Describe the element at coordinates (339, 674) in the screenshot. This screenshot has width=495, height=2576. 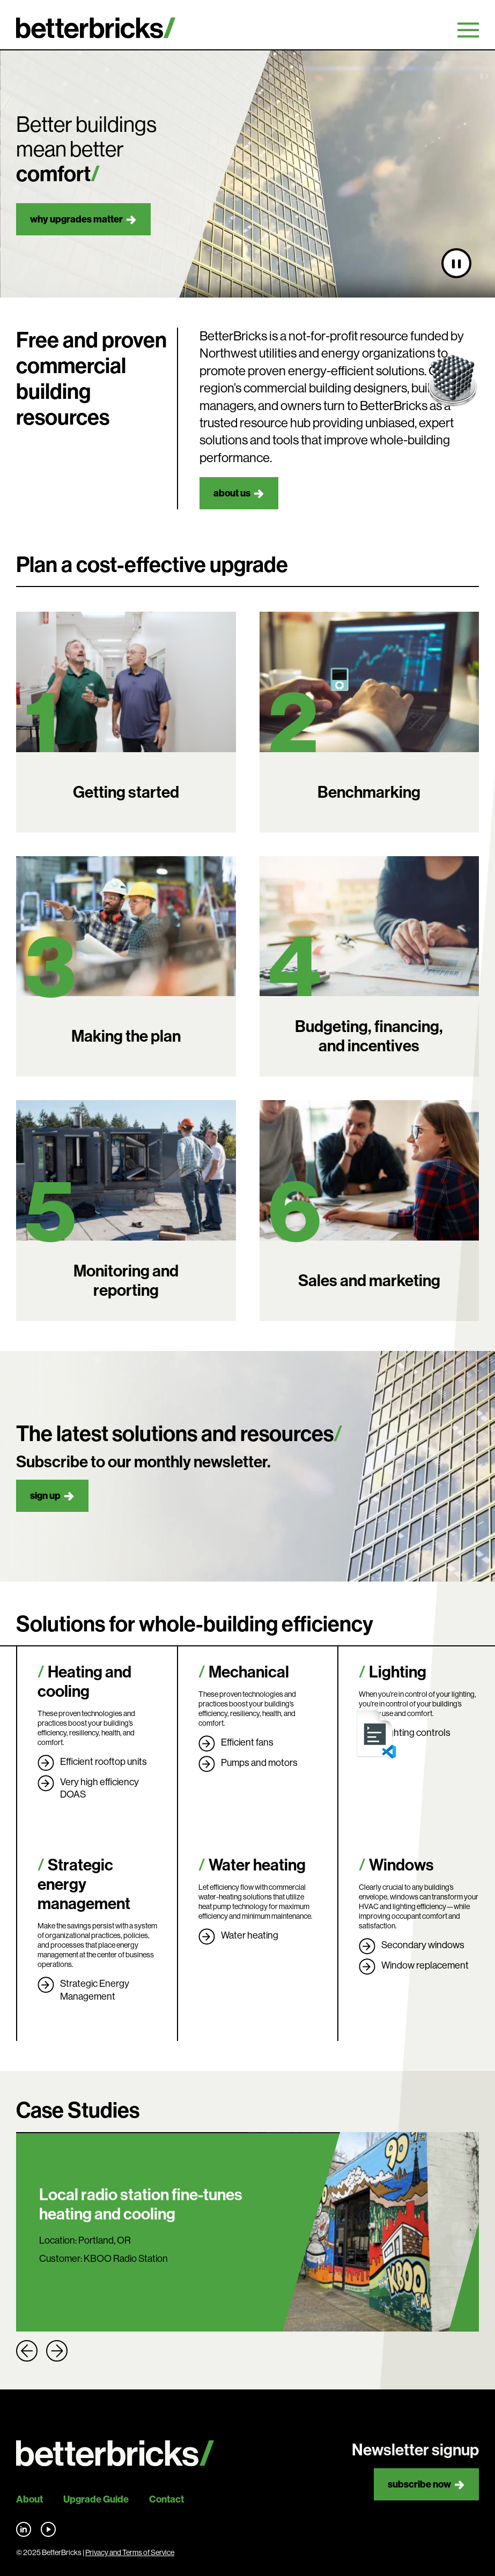
I see `iPod nano device connected` at that location.